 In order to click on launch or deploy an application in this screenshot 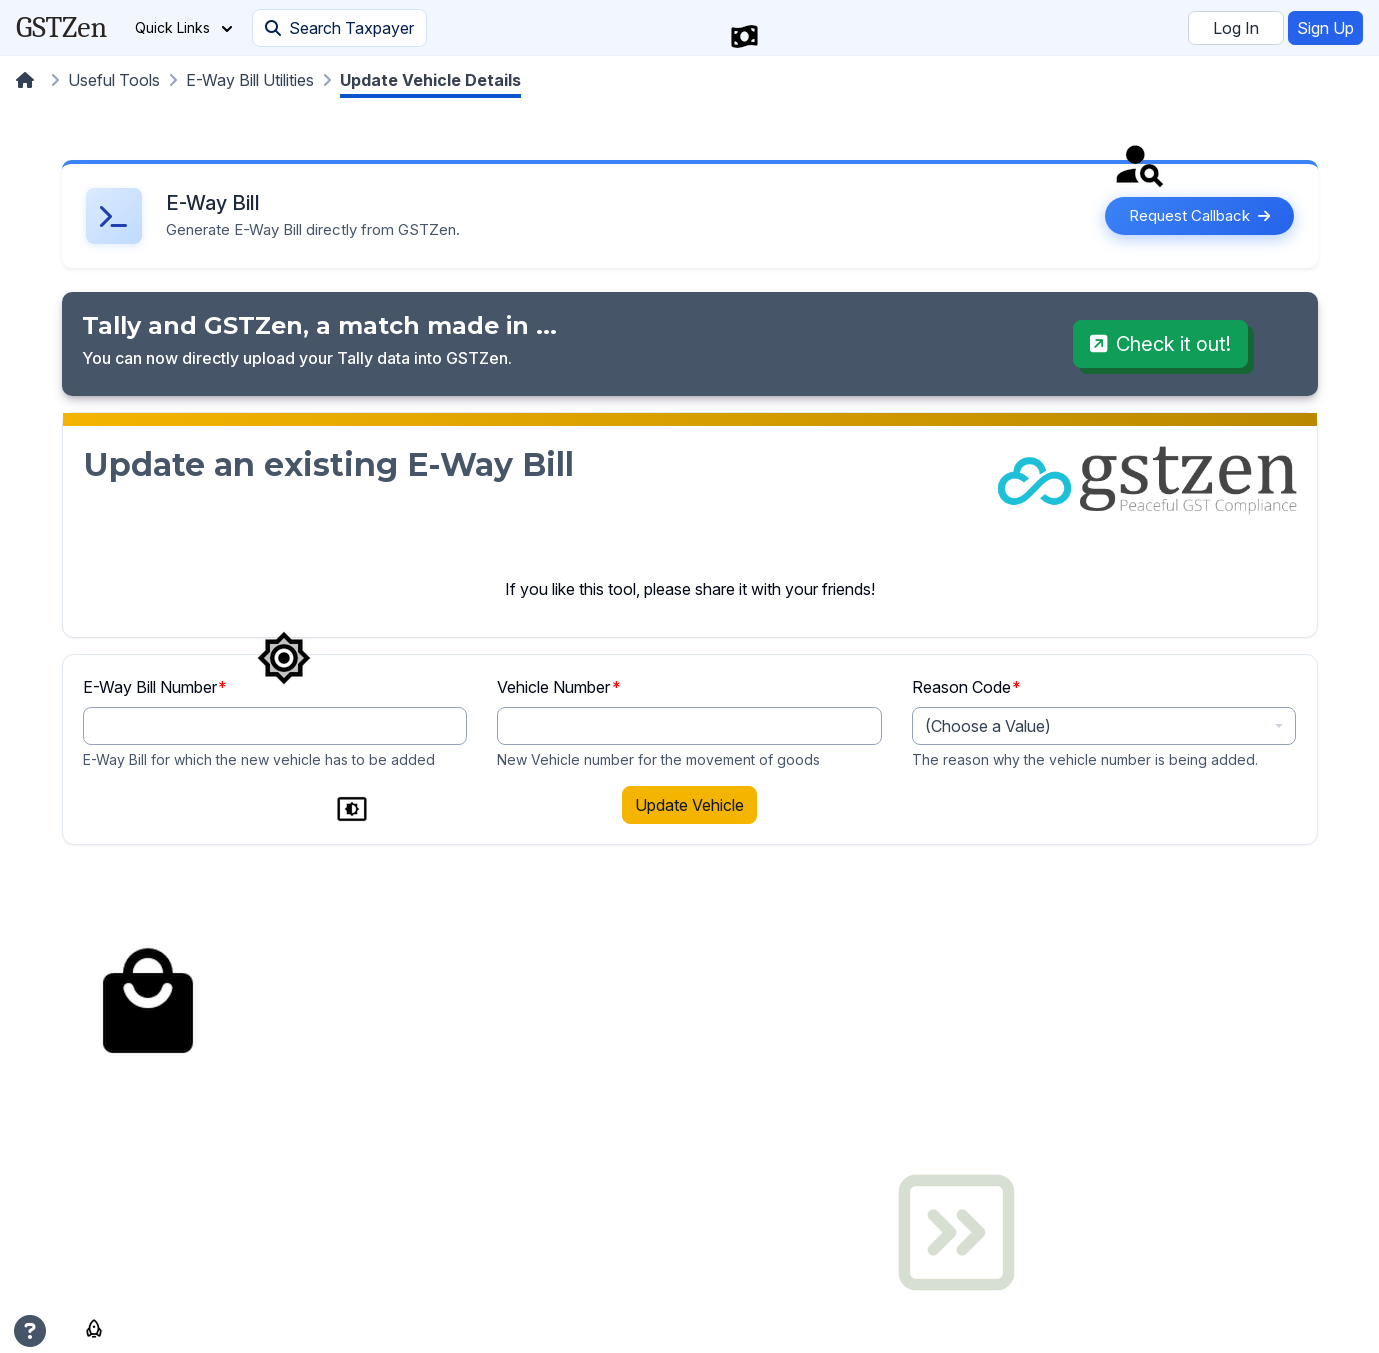, I will do `click(94, 1329)`.